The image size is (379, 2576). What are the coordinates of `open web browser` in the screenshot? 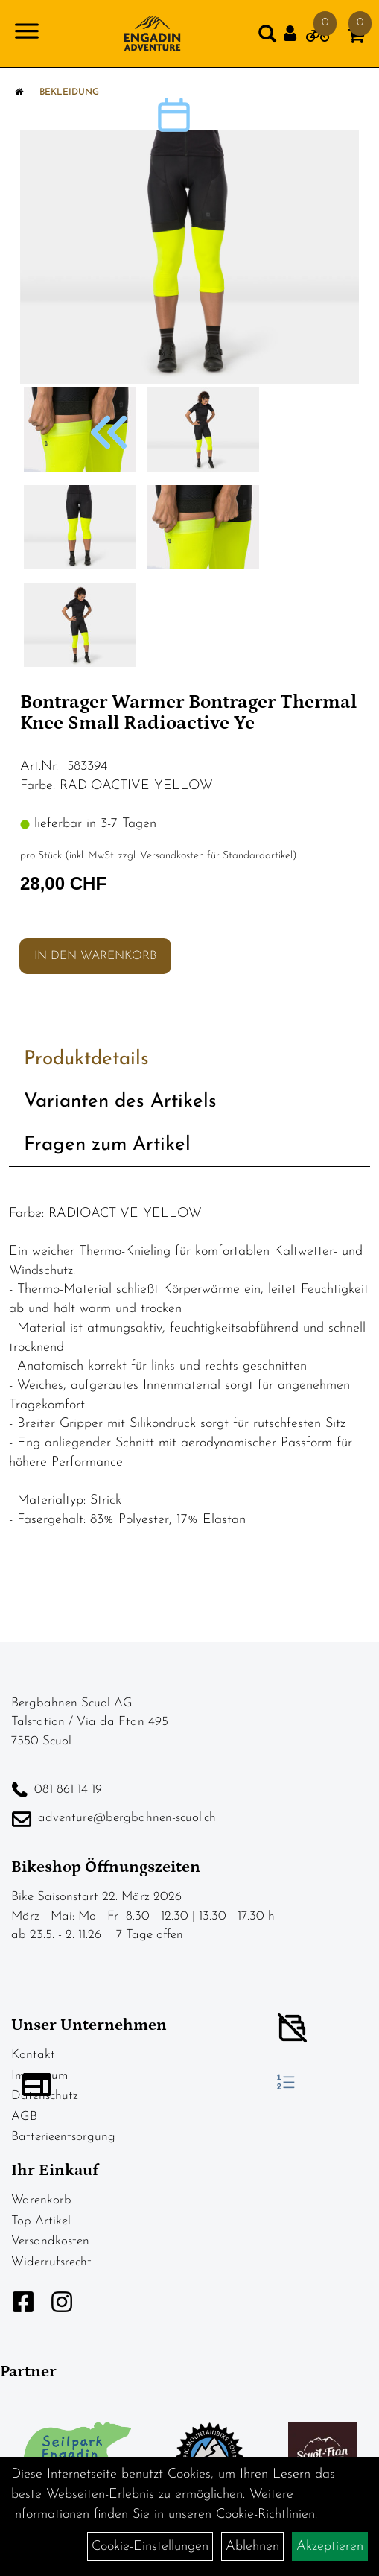 It's located at (36, 2084).